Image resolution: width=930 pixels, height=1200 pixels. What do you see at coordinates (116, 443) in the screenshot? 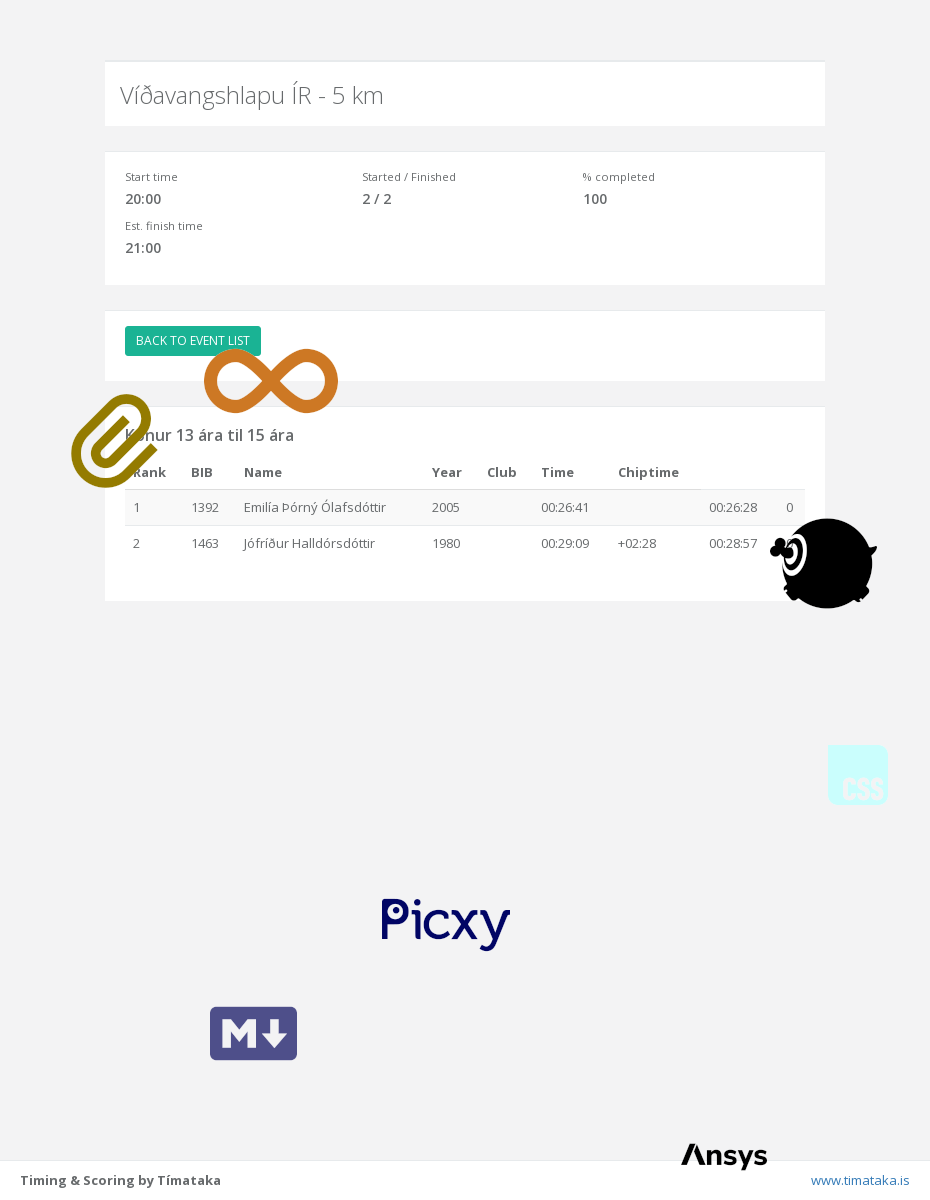
I see `attach a file to your message` at bounding box center [116, 443].